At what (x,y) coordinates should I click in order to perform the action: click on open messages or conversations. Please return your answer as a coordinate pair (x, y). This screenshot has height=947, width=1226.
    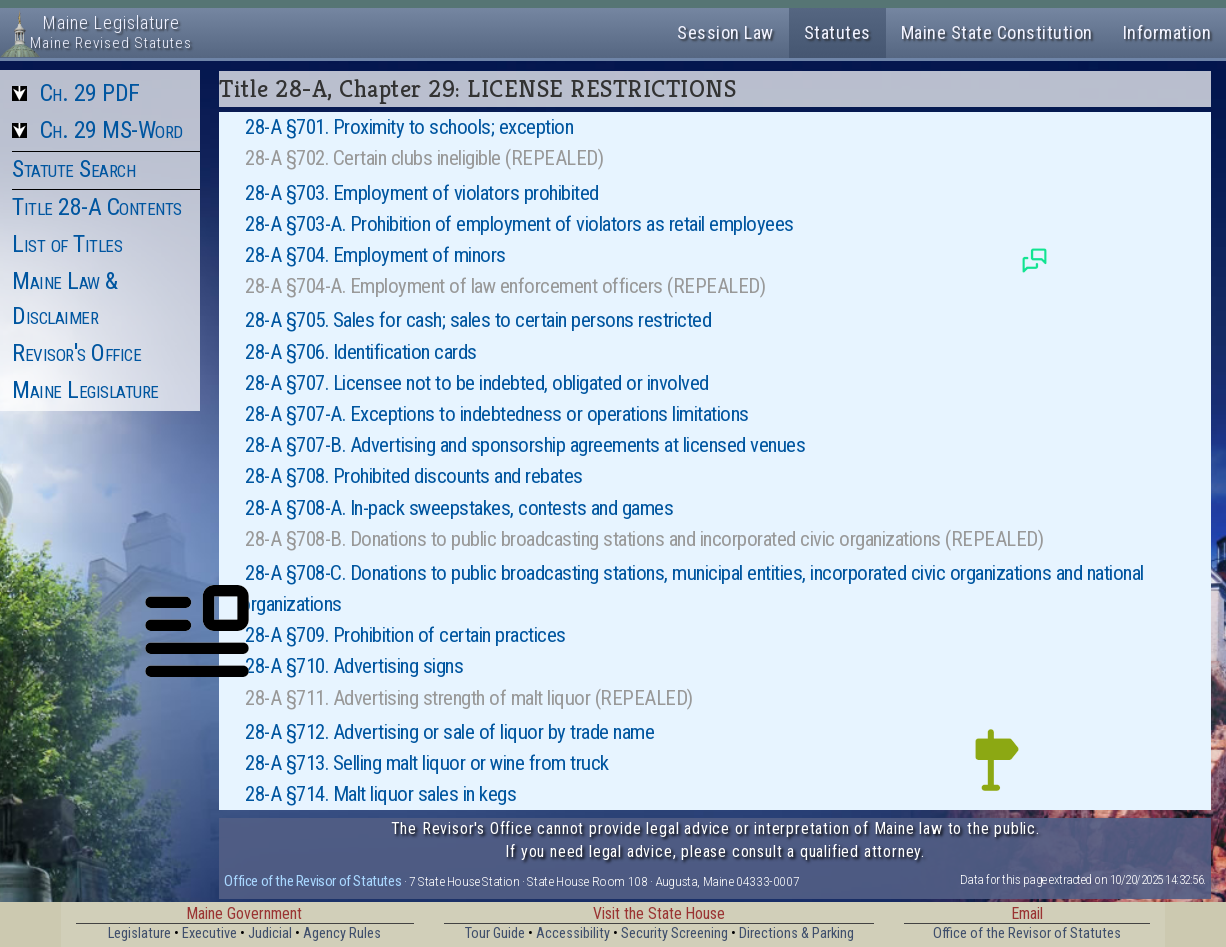
    Looking at the image, I should click on (1034, 260).